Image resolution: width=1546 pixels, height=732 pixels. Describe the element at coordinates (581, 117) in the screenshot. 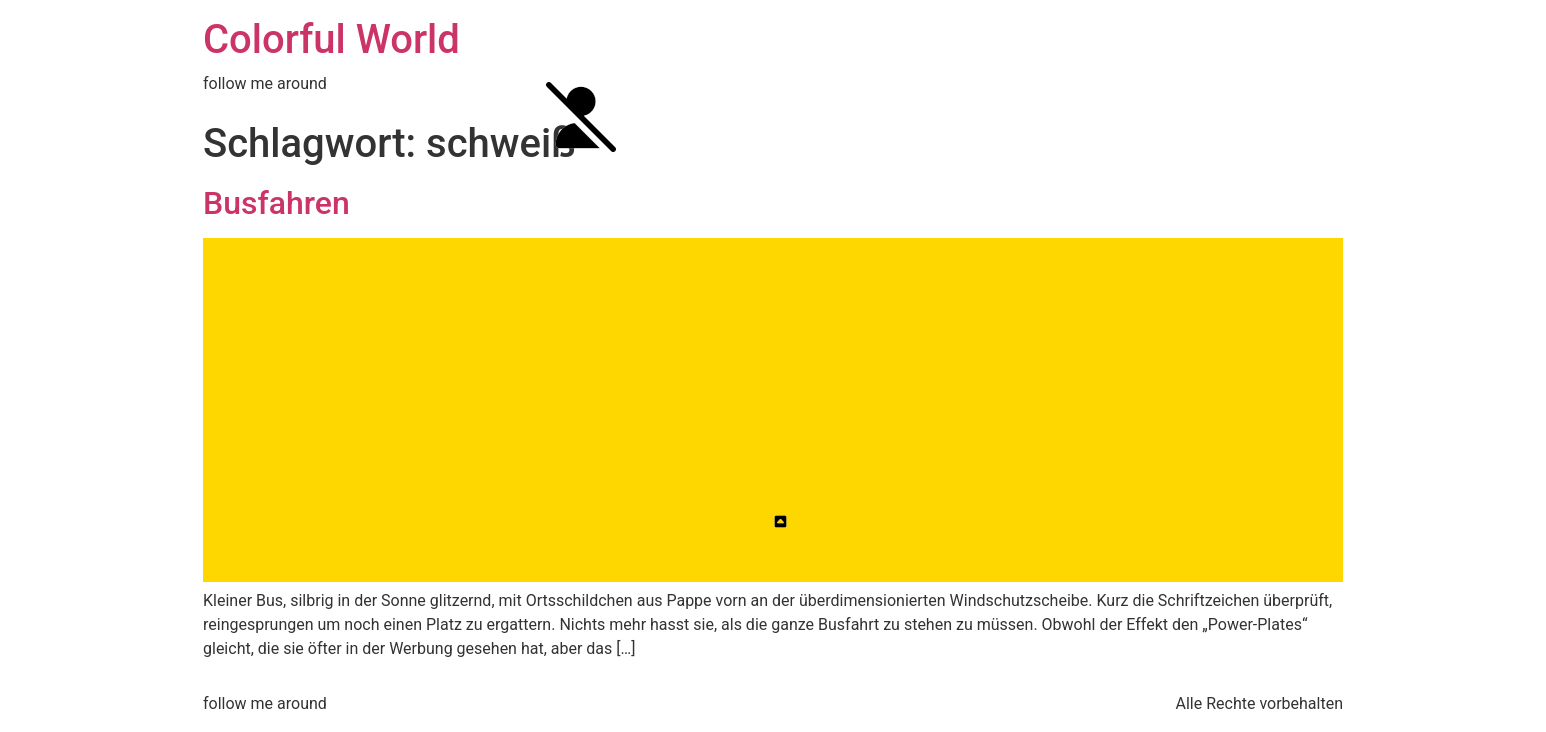

I see `block or remove a user` at that location.